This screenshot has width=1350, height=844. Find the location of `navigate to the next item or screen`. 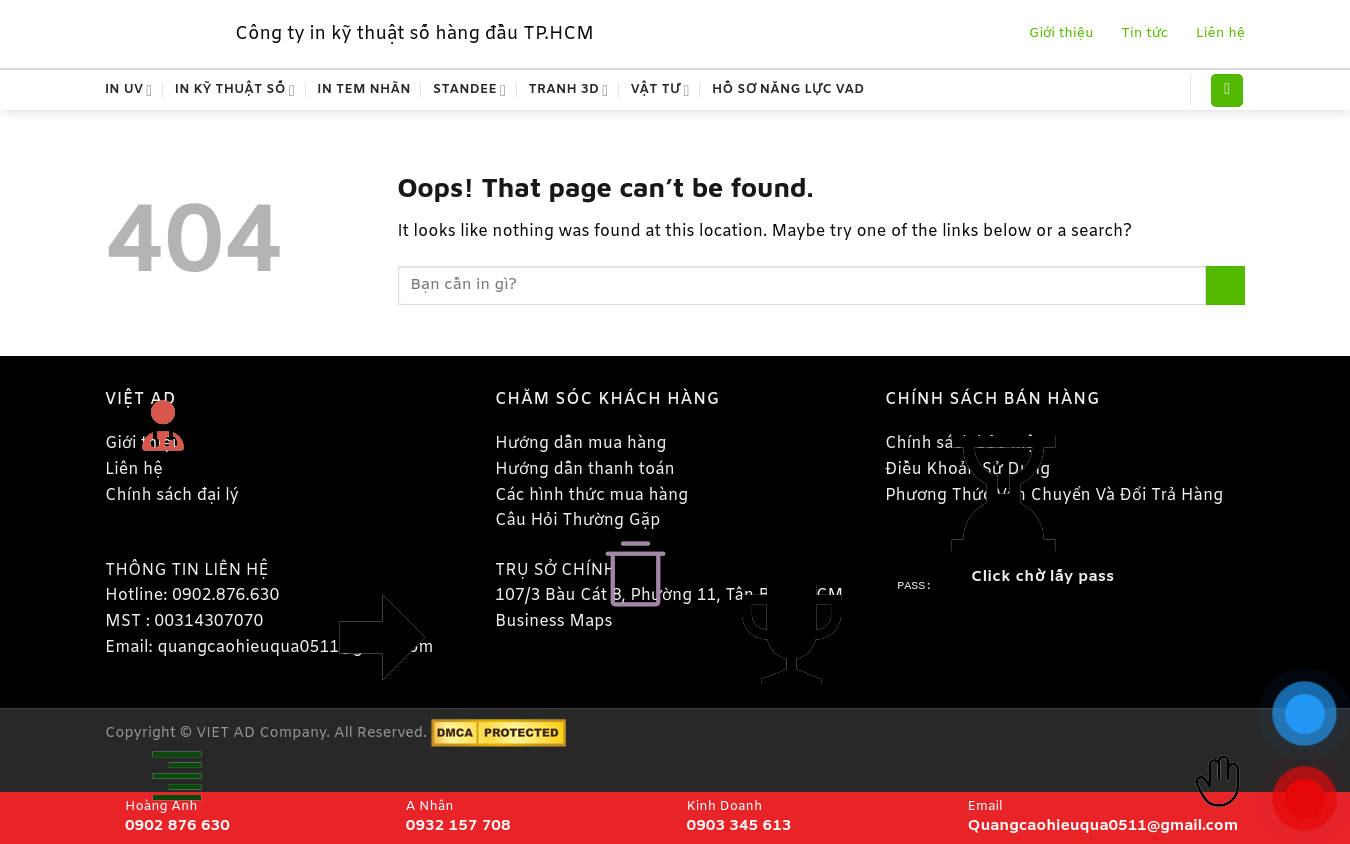

navigate to the next item or screen is located at coordinates (382, 637).